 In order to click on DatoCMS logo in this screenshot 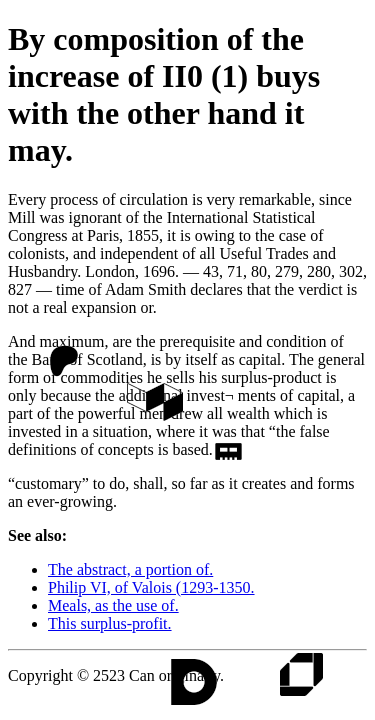, I will do `click(194, 682)`.